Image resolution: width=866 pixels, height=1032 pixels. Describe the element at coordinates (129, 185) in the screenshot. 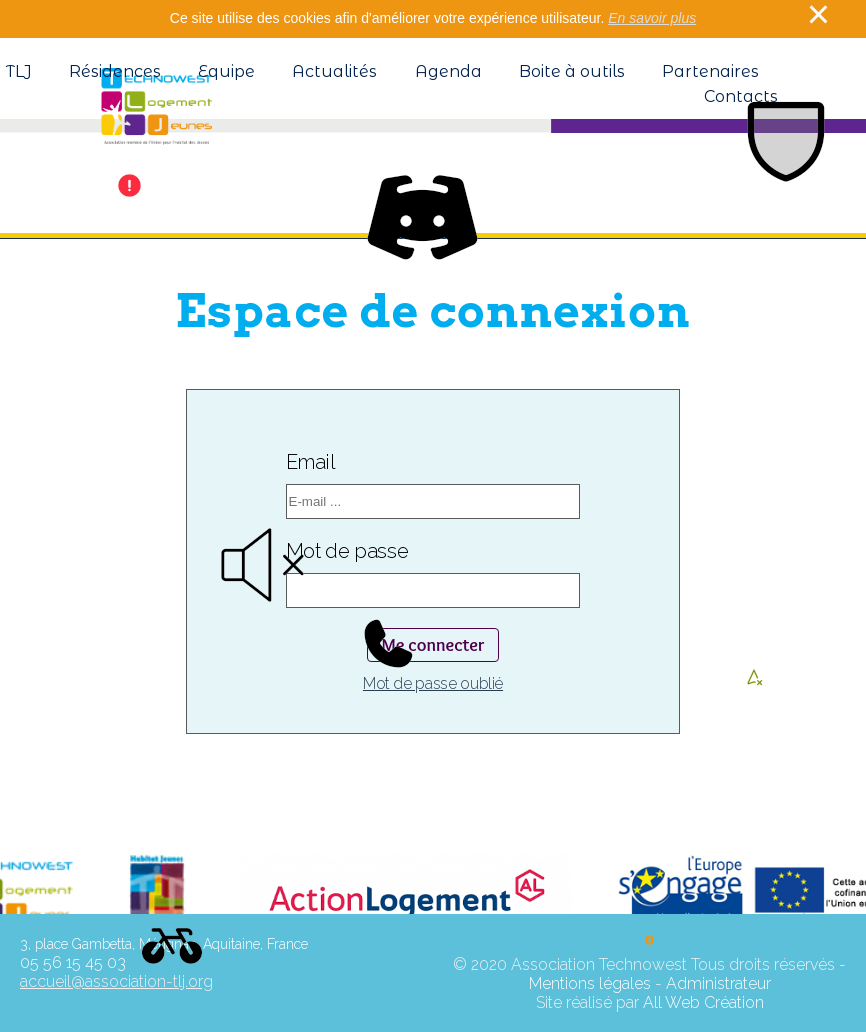

I see `indicates an error or warning state` at that location.